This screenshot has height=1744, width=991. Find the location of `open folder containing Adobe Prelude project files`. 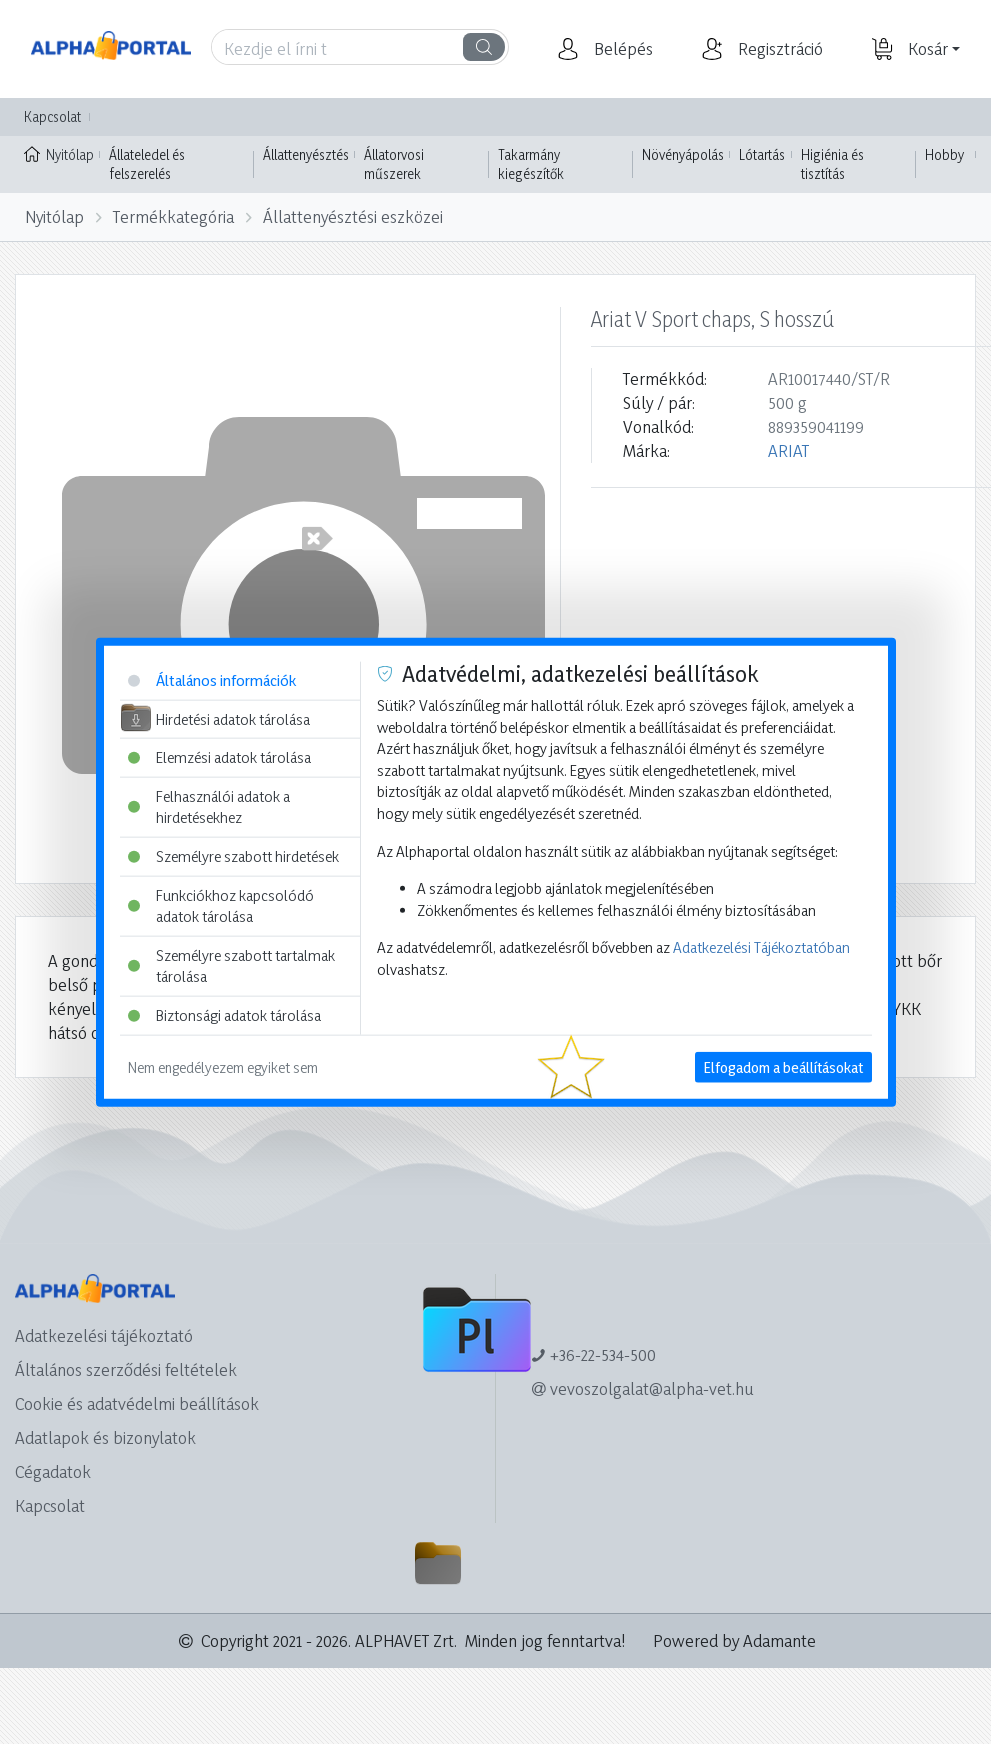

open folder containing Adobe Prelude project files is located at coordinates (476, 1332).